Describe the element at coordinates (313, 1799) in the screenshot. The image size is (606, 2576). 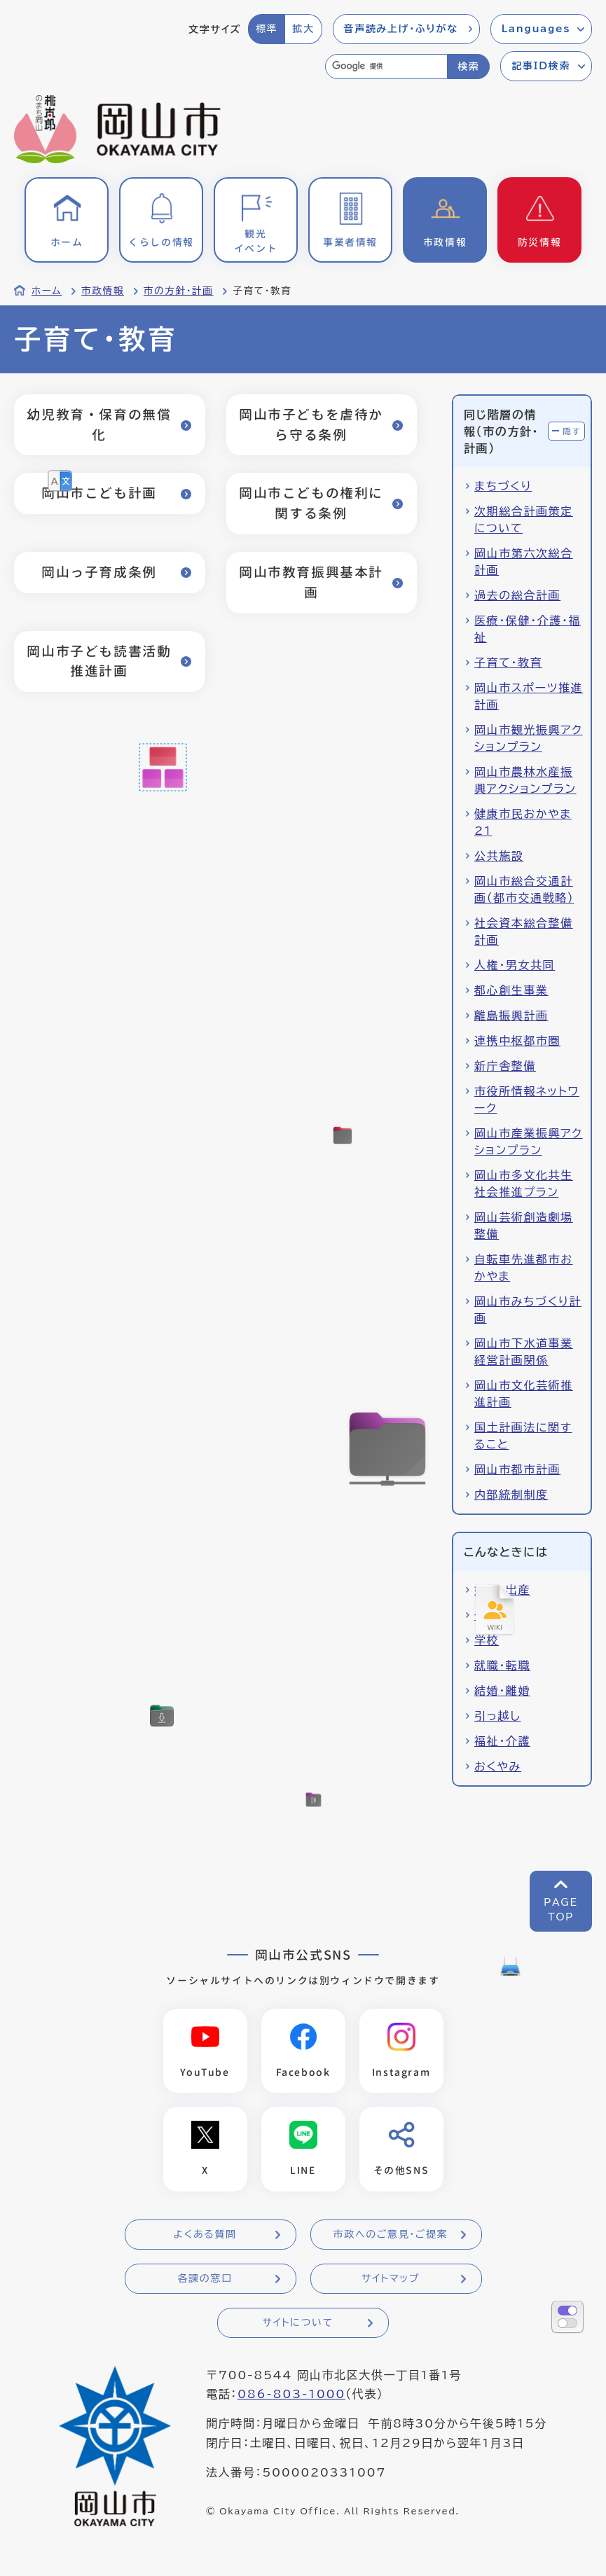
I see `open templates folder` at that location.